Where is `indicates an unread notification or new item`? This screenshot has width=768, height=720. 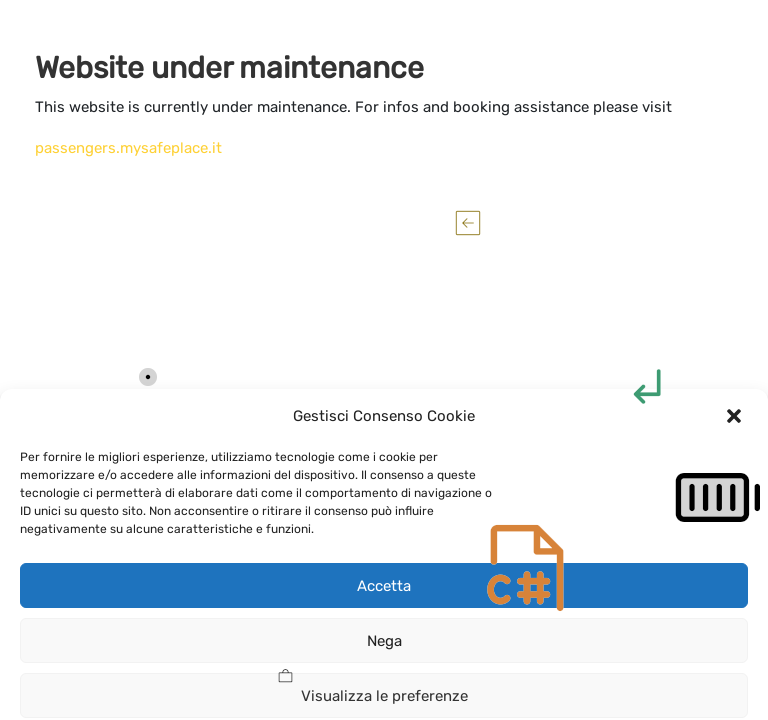 indicates an unread notification or new item is located at coordinates (148, 377).